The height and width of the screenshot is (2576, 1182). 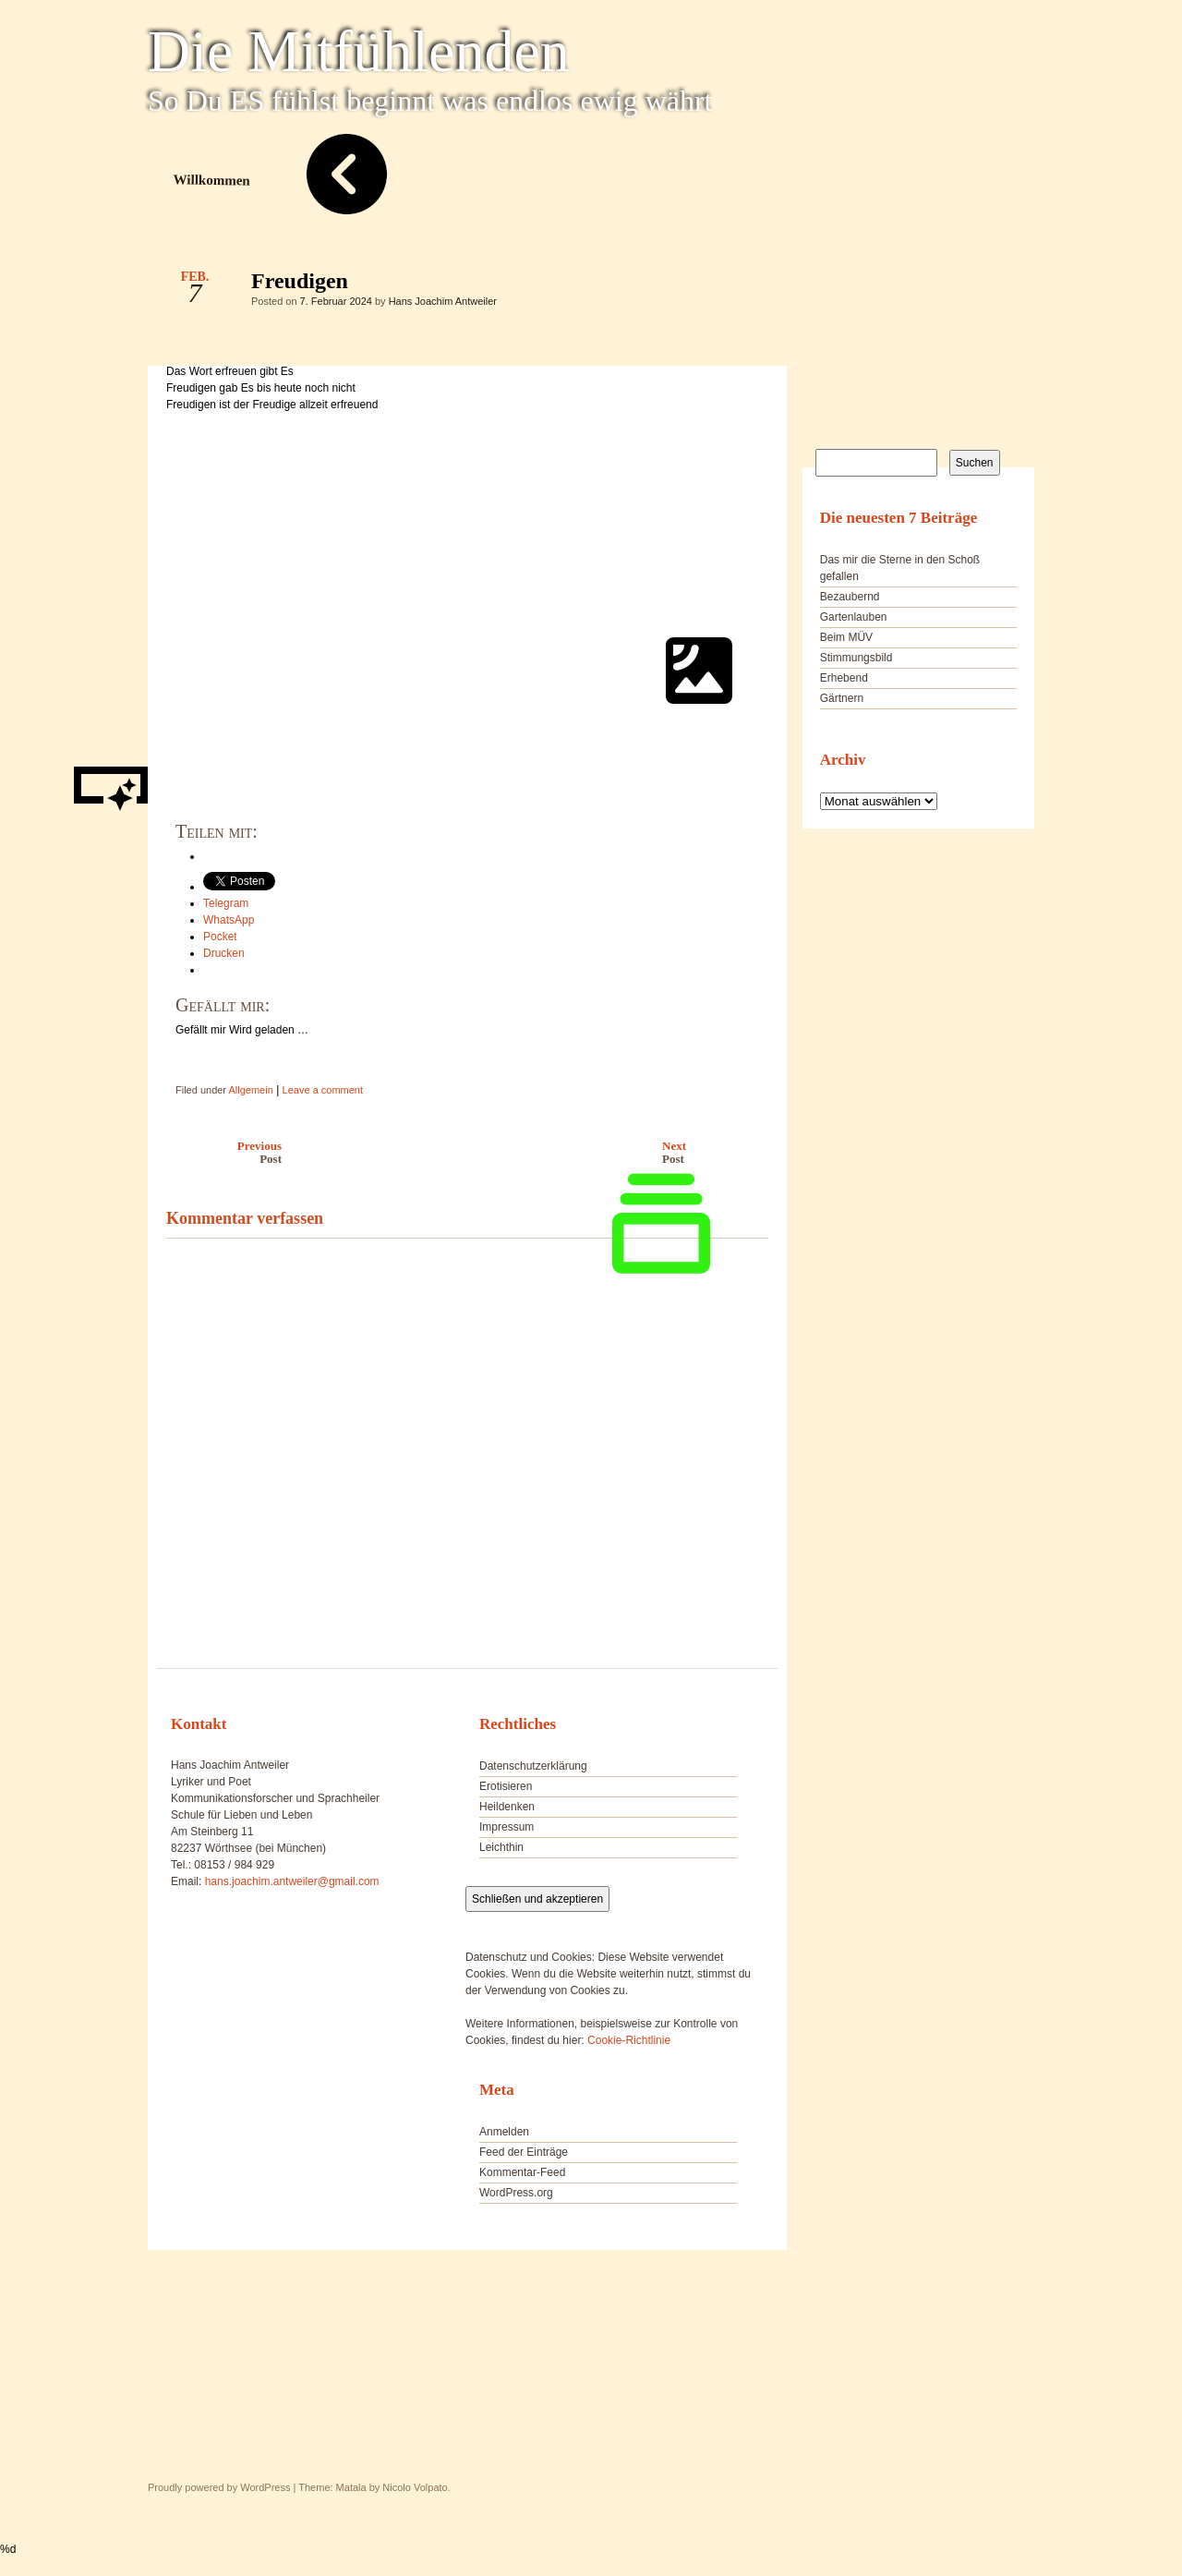 I want to click on add a smart action or AI-powered button, so click(x=111, y=785).